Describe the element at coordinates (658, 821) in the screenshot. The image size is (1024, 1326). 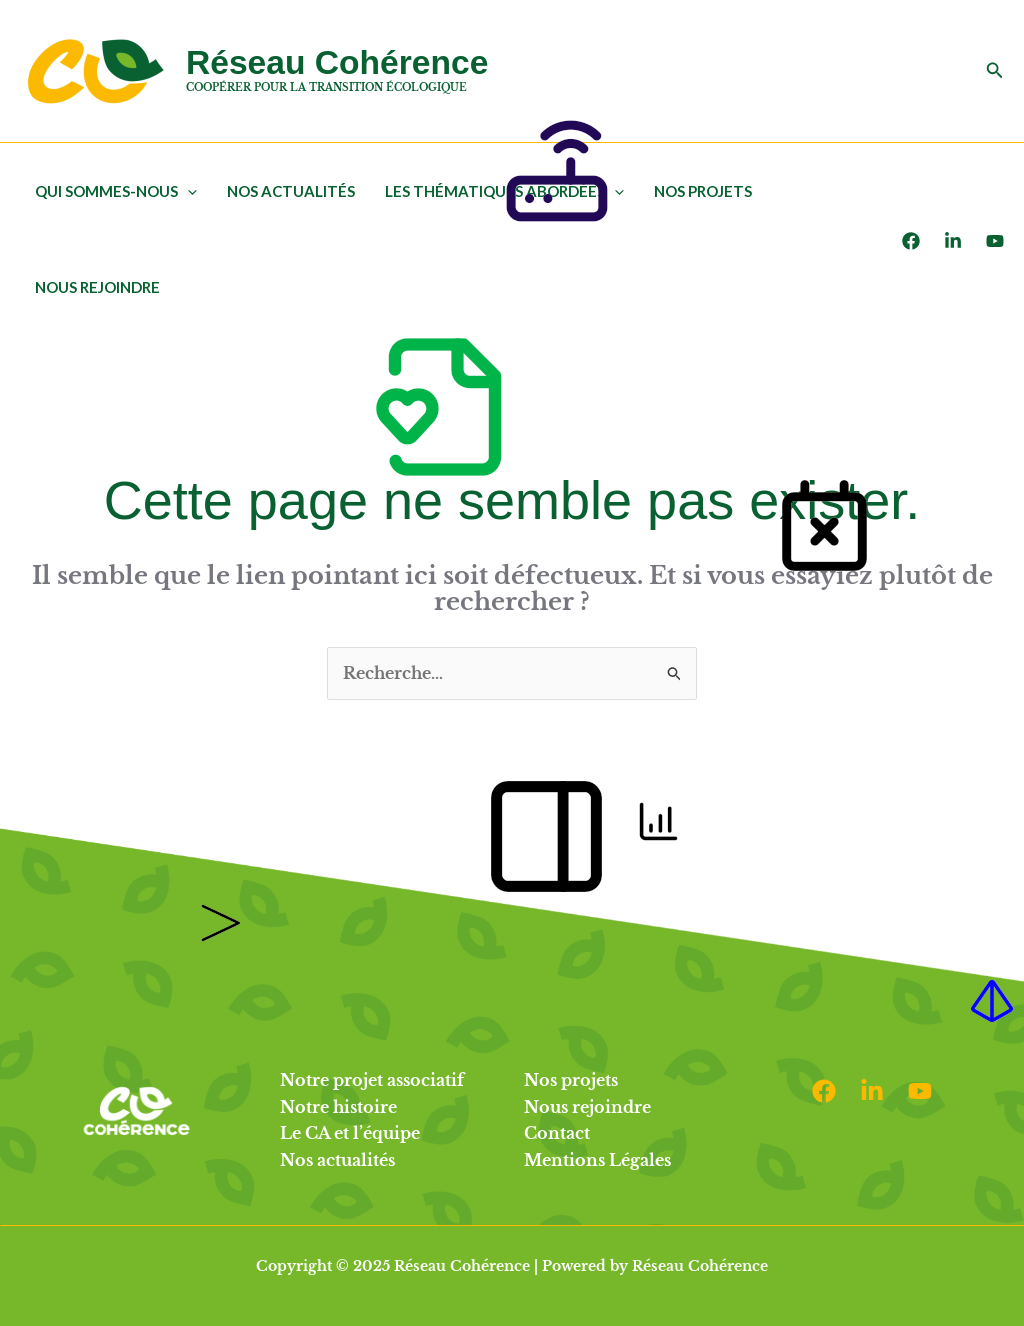
I see `view analytics or statistics` at that location.